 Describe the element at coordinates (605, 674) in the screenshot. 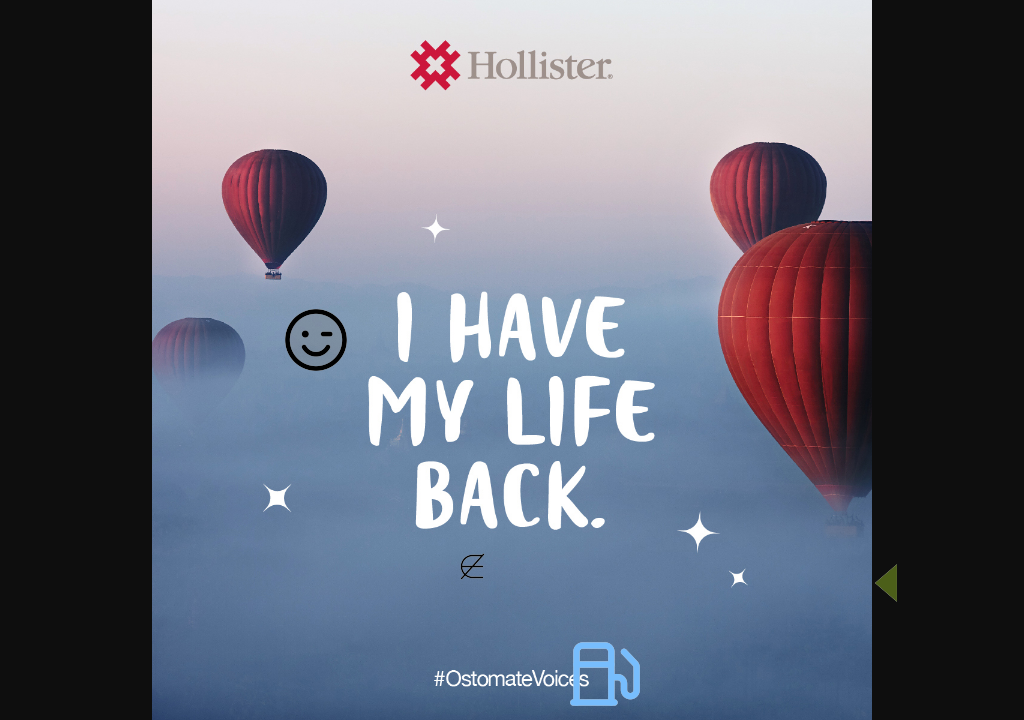

I see `find nearby gas stations` at that location.